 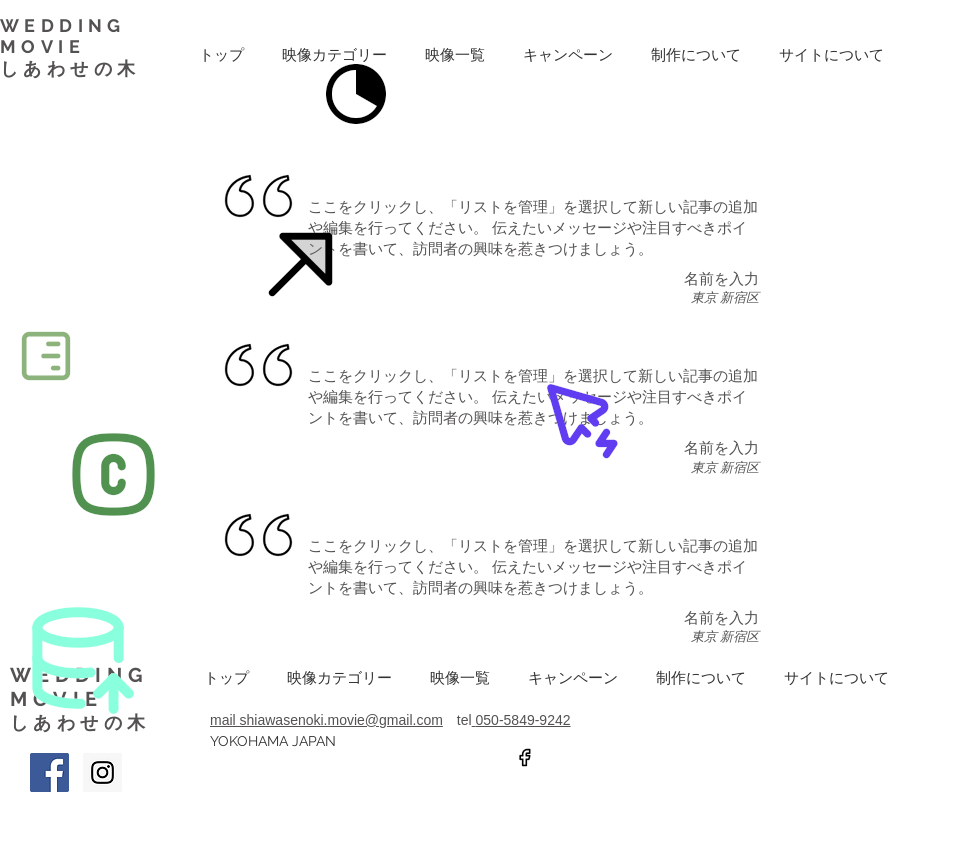 I want to click on open link in new tab or window, so click(x=300, y=264).